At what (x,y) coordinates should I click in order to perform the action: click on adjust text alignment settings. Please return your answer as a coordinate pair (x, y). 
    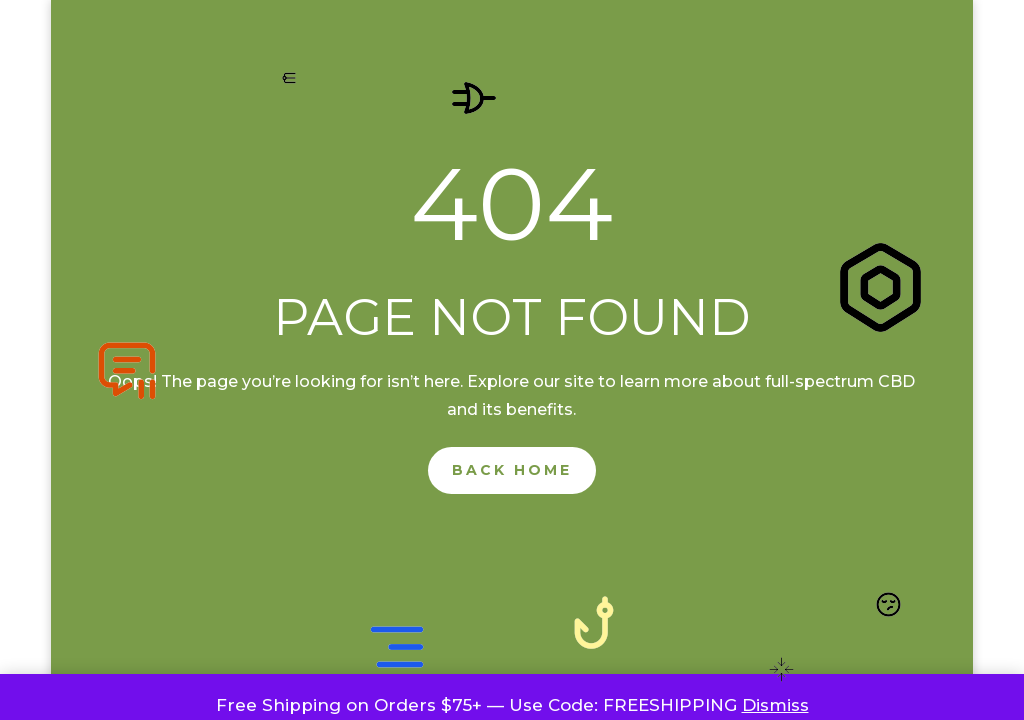
    Looking at the image, I should click on (289, 78).